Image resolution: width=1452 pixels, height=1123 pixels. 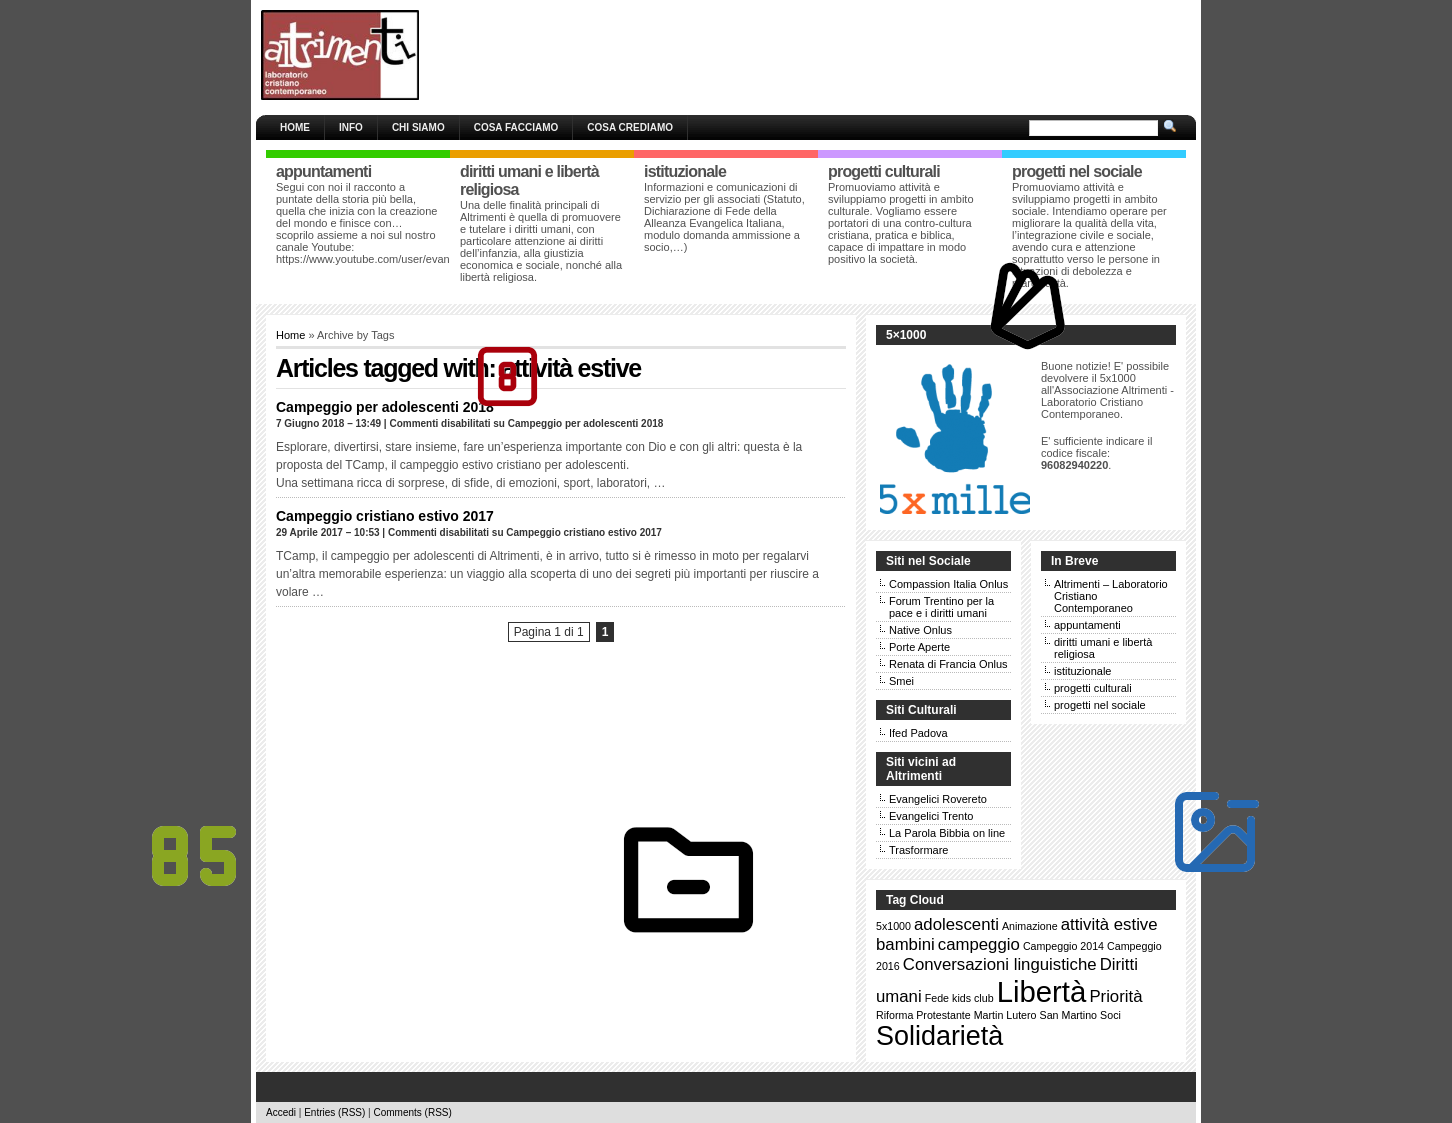 What do you see at coordinates (194, 856) in the screenshot?
I see `displays the number 85 as a badge or counter` at bounding box center [194, 856].